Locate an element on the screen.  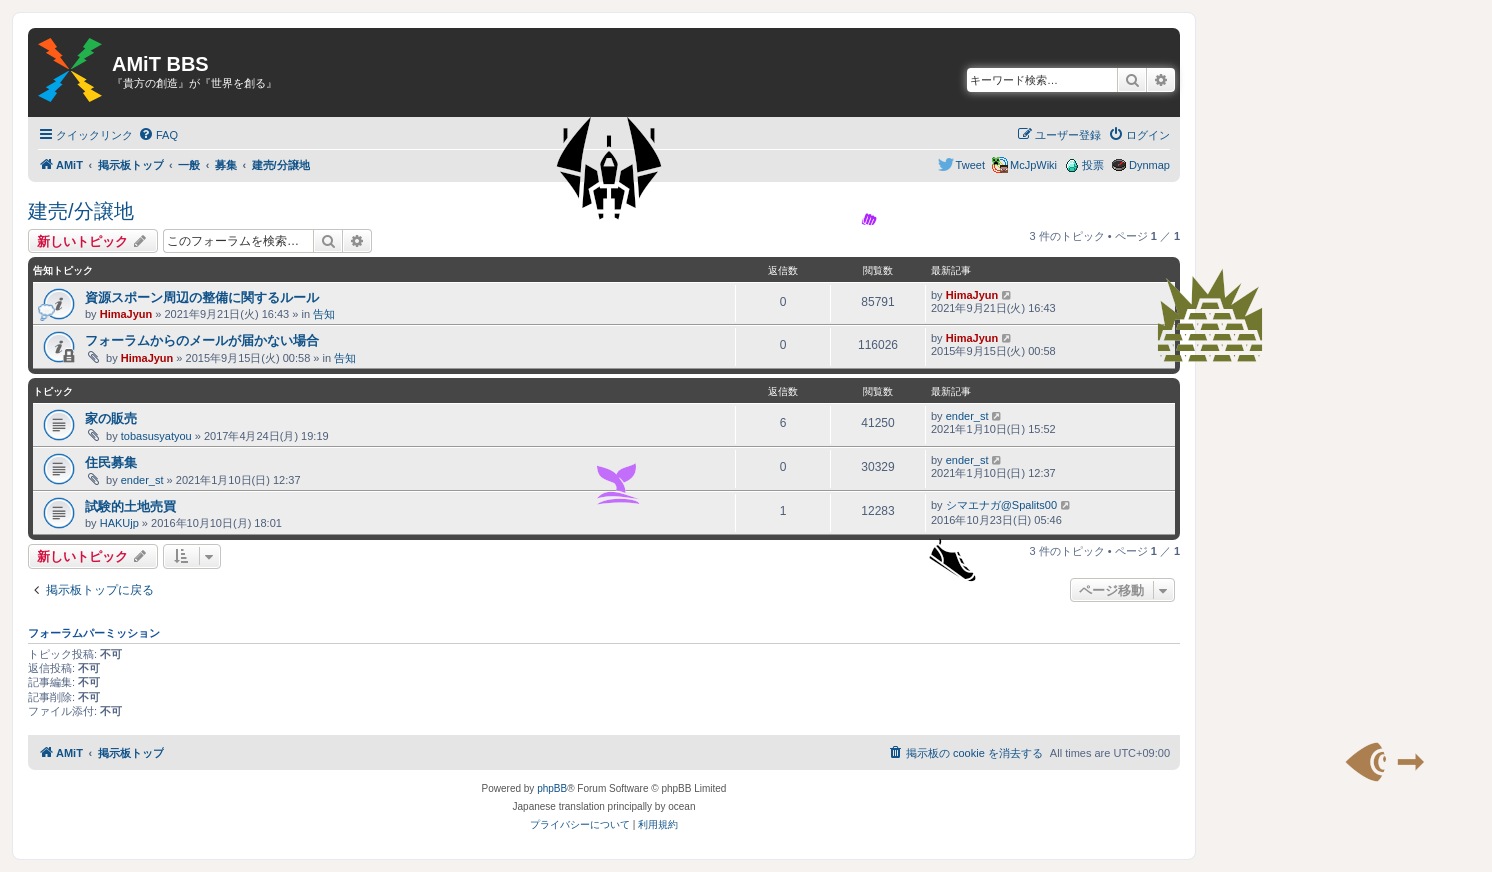
access running or fitness tracking features is located at coordinates (952, 559).